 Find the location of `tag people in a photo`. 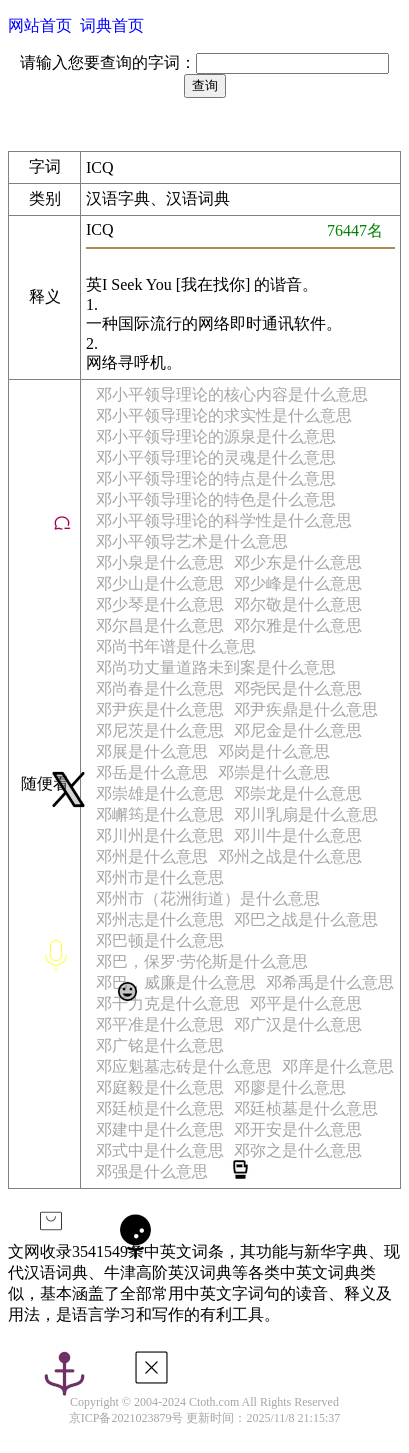

tag people in a photo is located at coordinates (127, 991).